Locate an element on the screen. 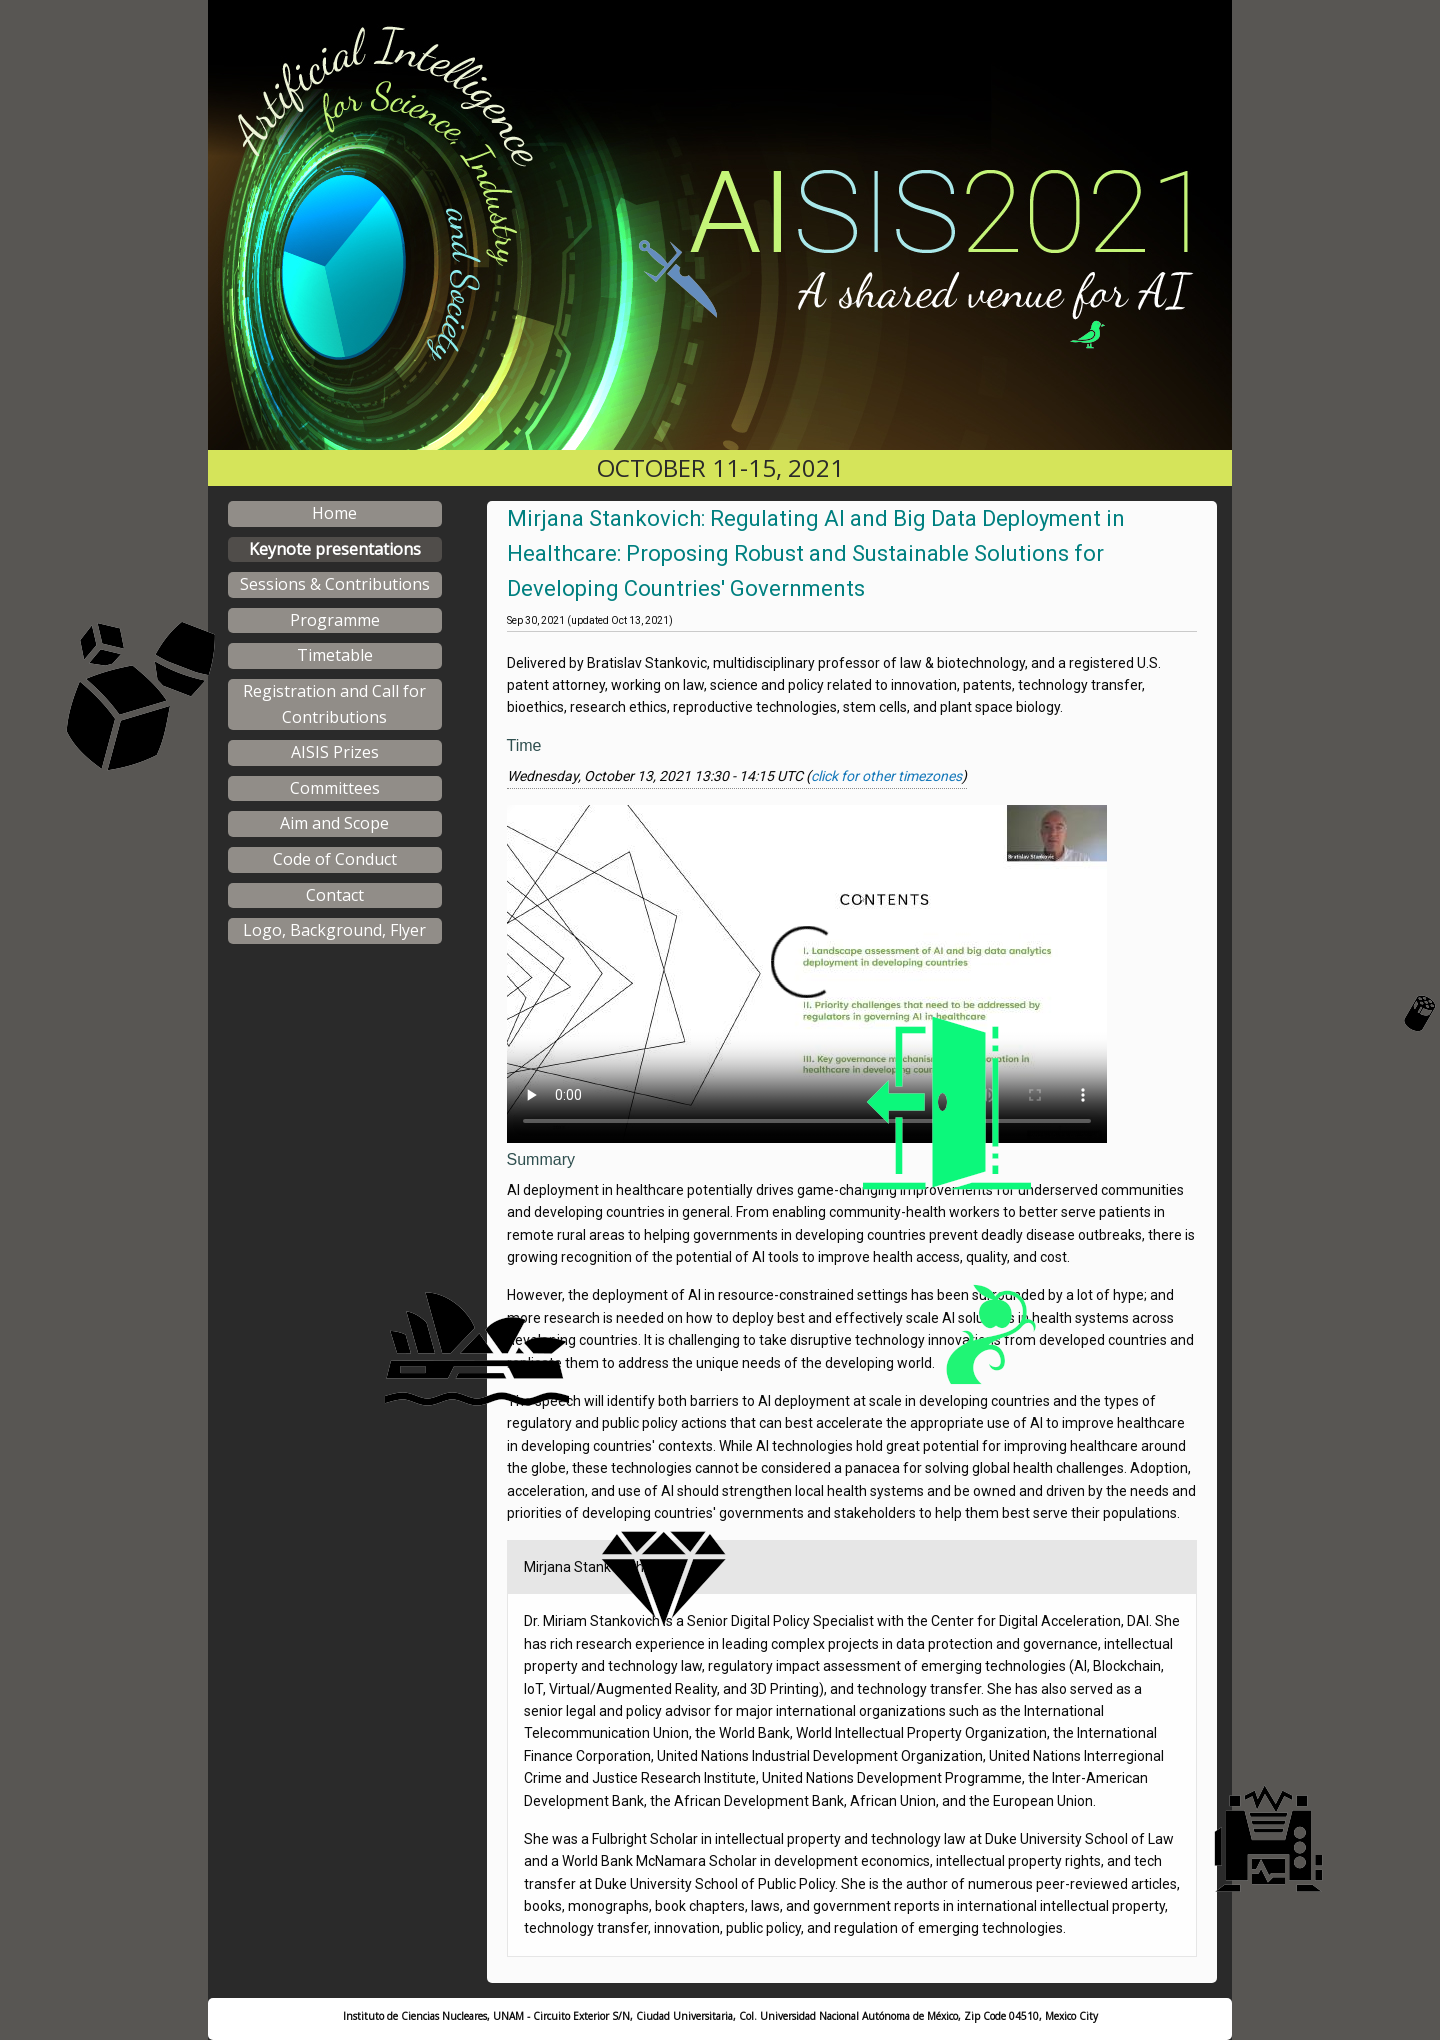 The height and width of the screenshot is (2040, 1440). access power generator controls is located at coordinates (1268, 1838).